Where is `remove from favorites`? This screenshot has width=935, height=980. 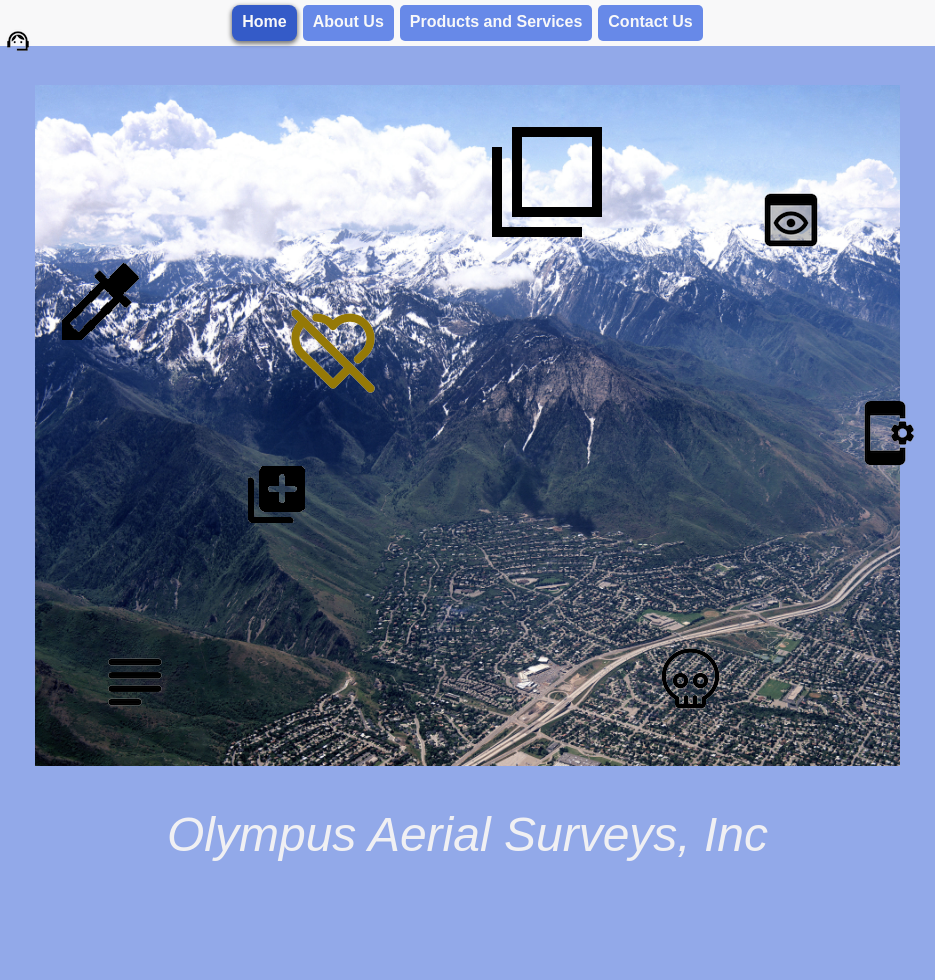 remove from favorites is located at coordinates (333, 351).